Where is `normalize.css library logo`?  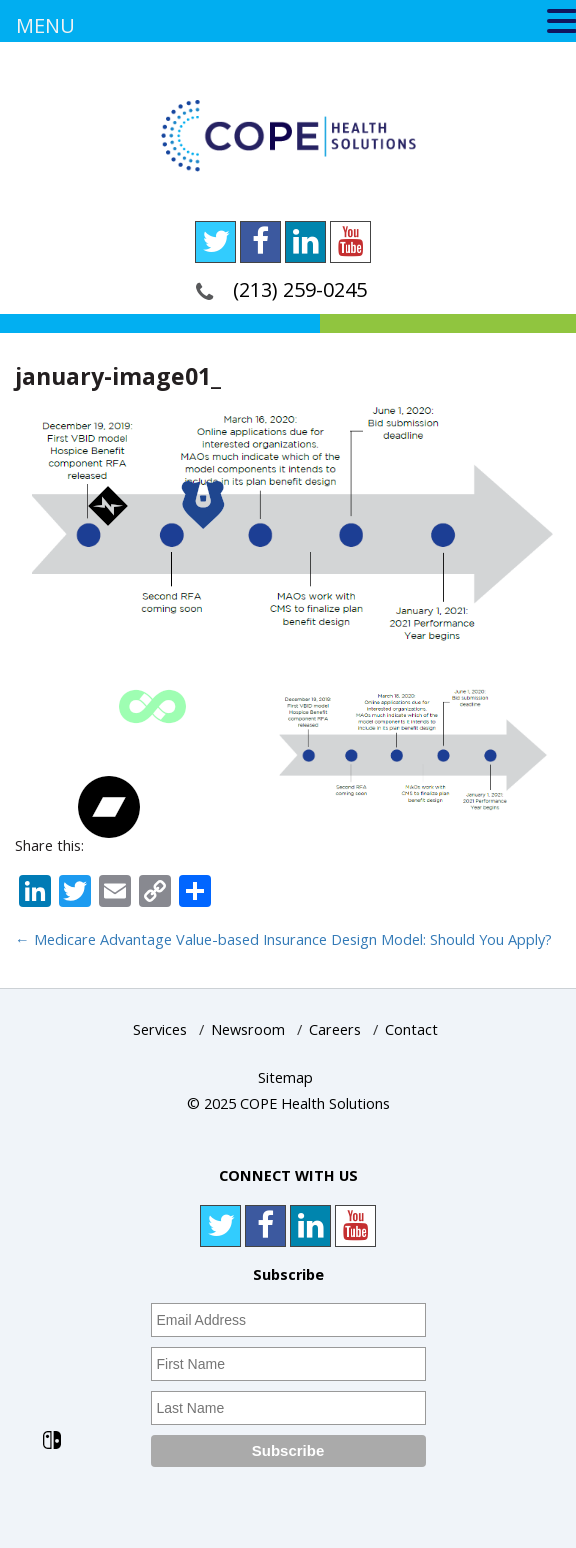 normalize.css library logo is located at coordinates (108, 506).